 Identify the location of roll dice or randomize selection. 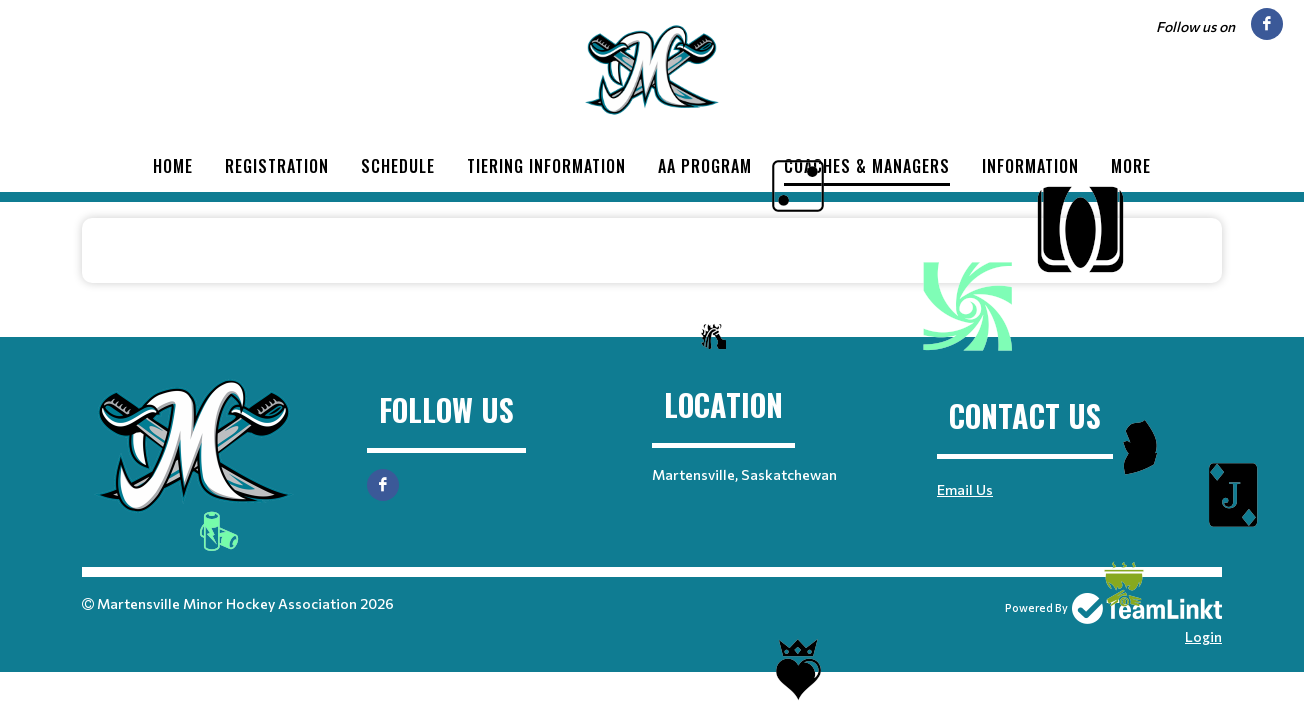
(798, 186).